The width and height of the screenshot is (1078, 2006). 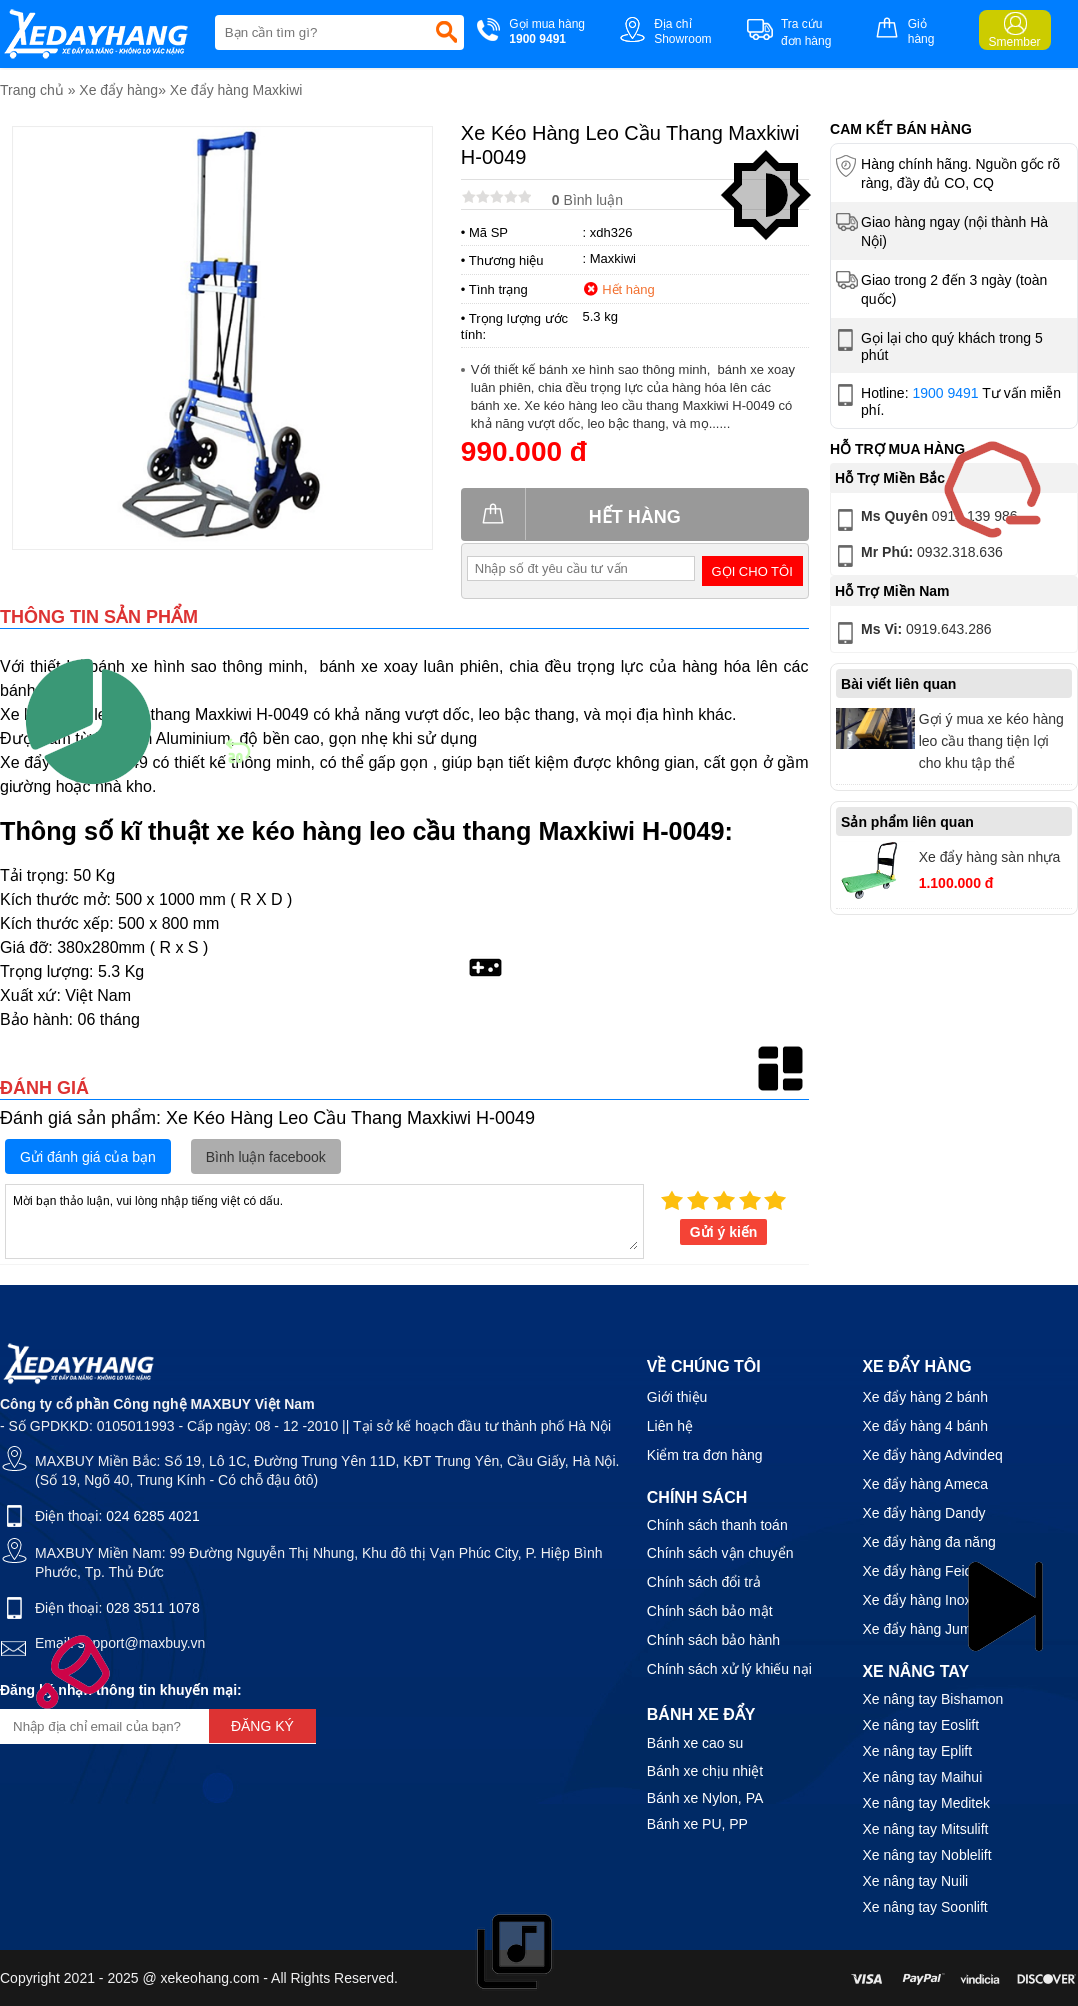 I want to click on access your music library, so click(x=514, y=1951).